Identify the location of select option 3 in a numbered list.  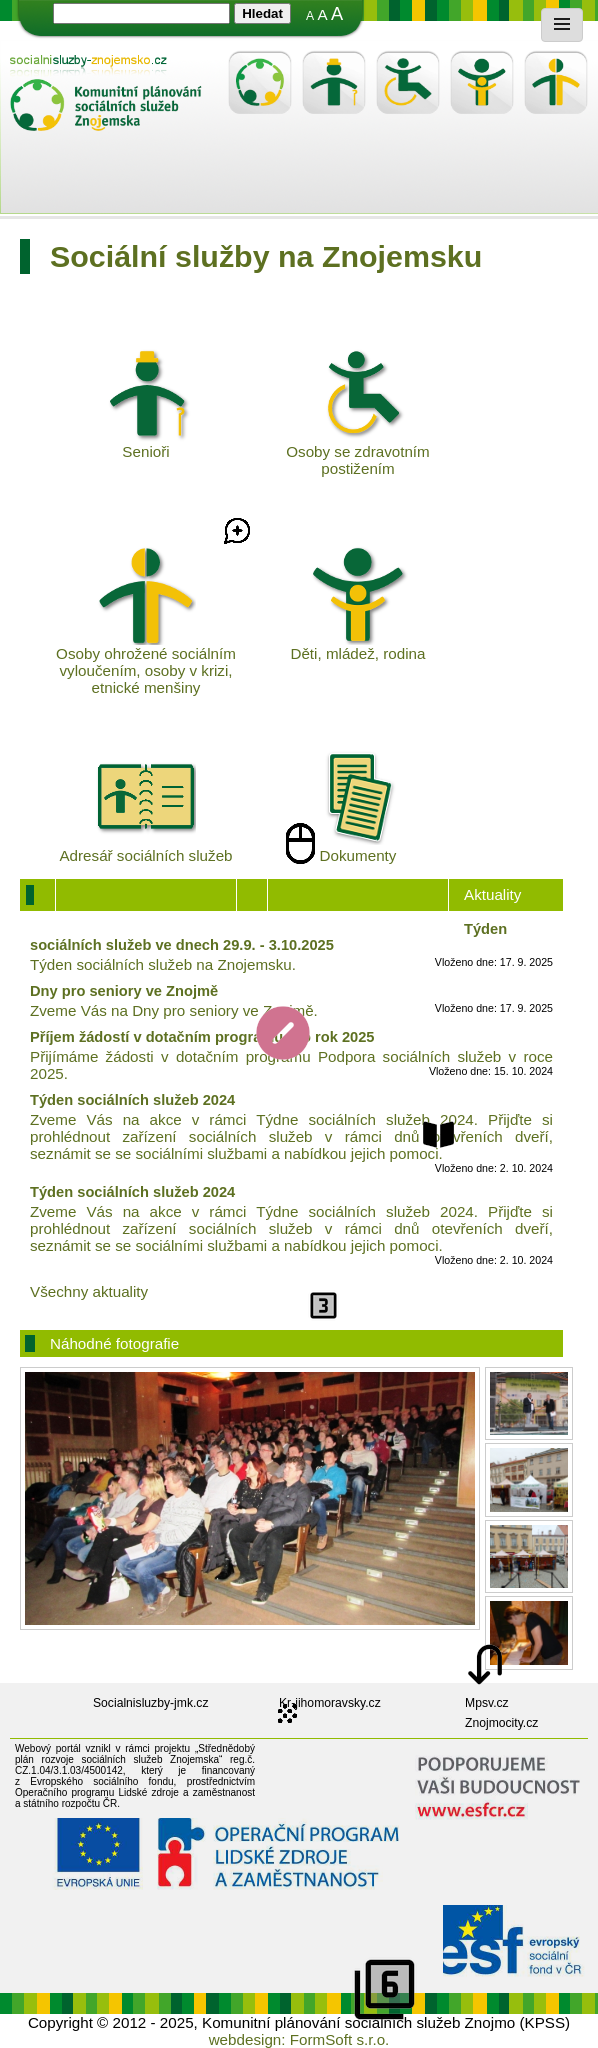
(323, 1305).